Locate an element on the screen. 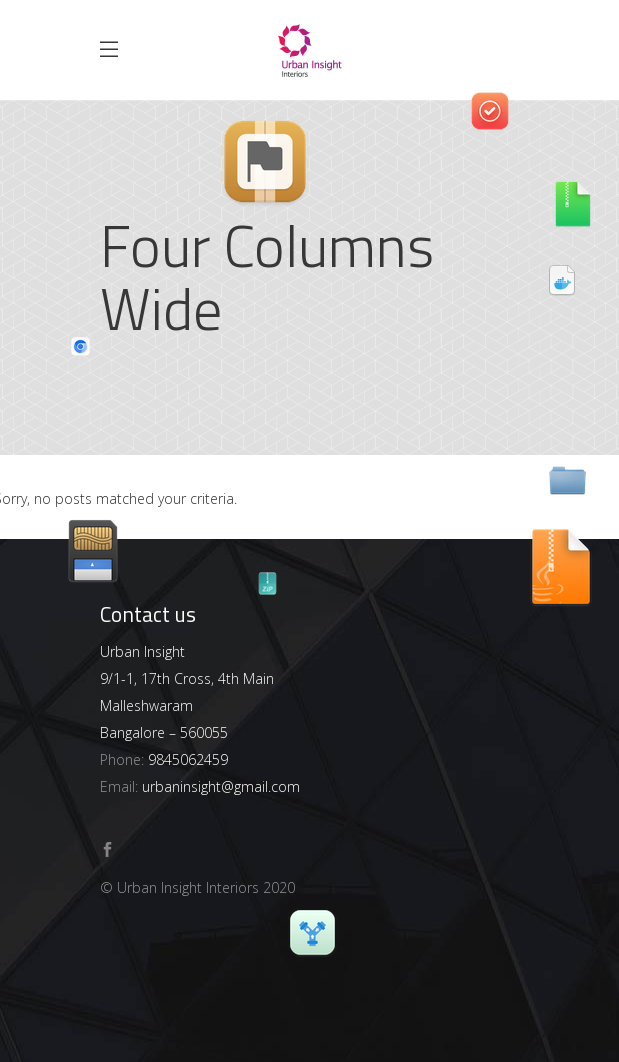 Image resolution: width=619 pixels, height=1062 pixels. a java archive (jar) file is located at coordinates (561, 568).